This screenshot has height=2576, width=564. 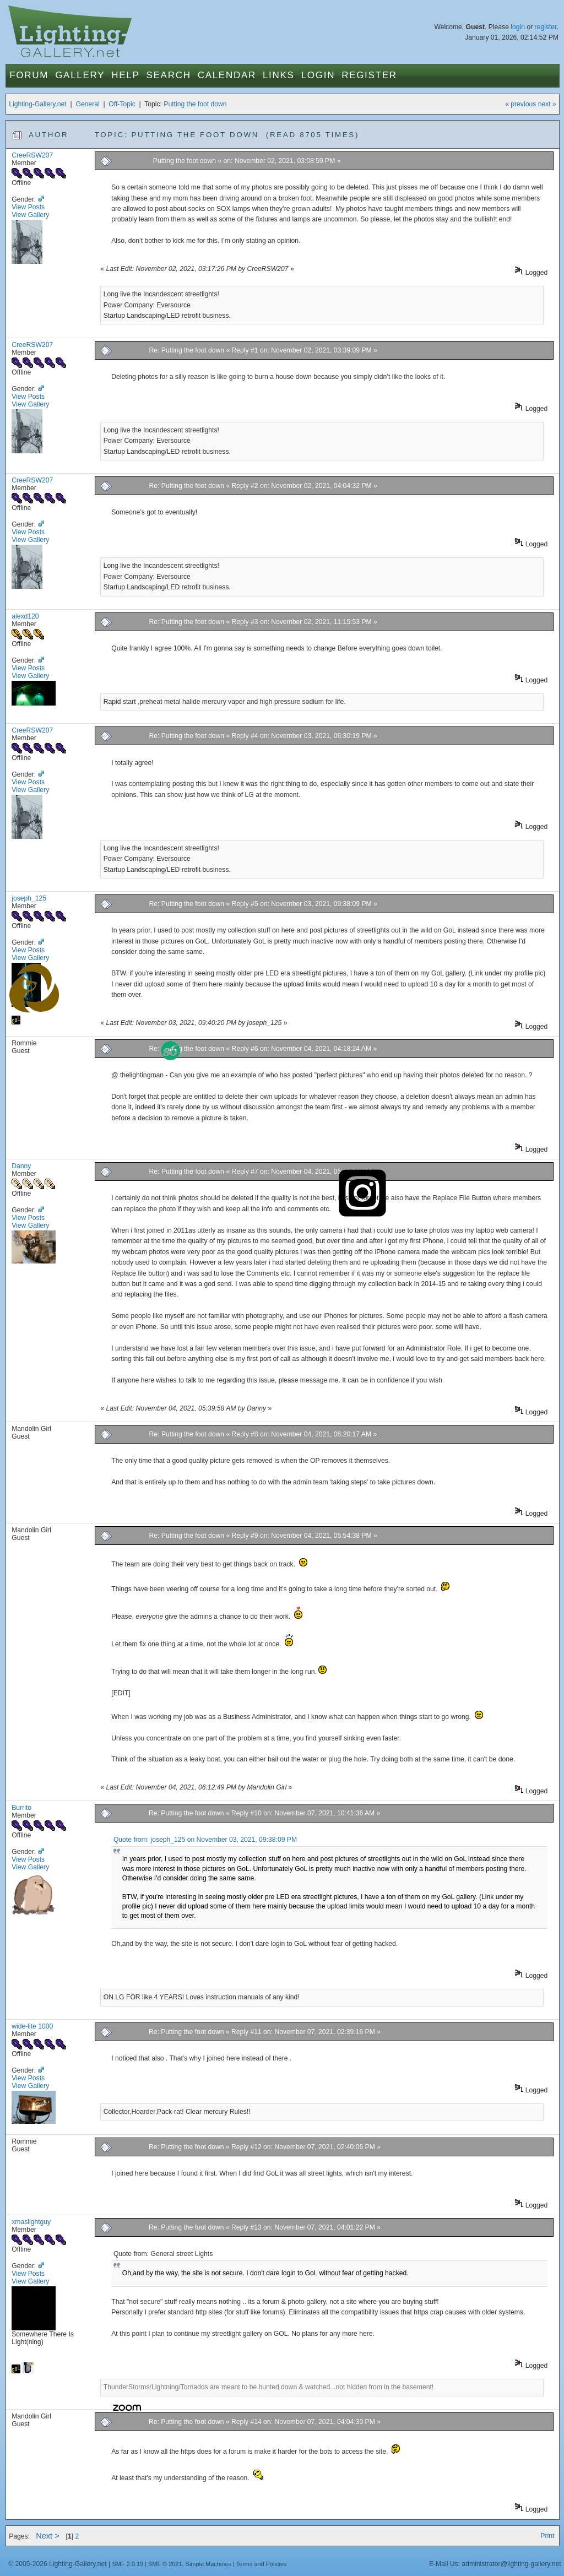 I want to click on FerretDB brand logo, so click(x=34, y=988).